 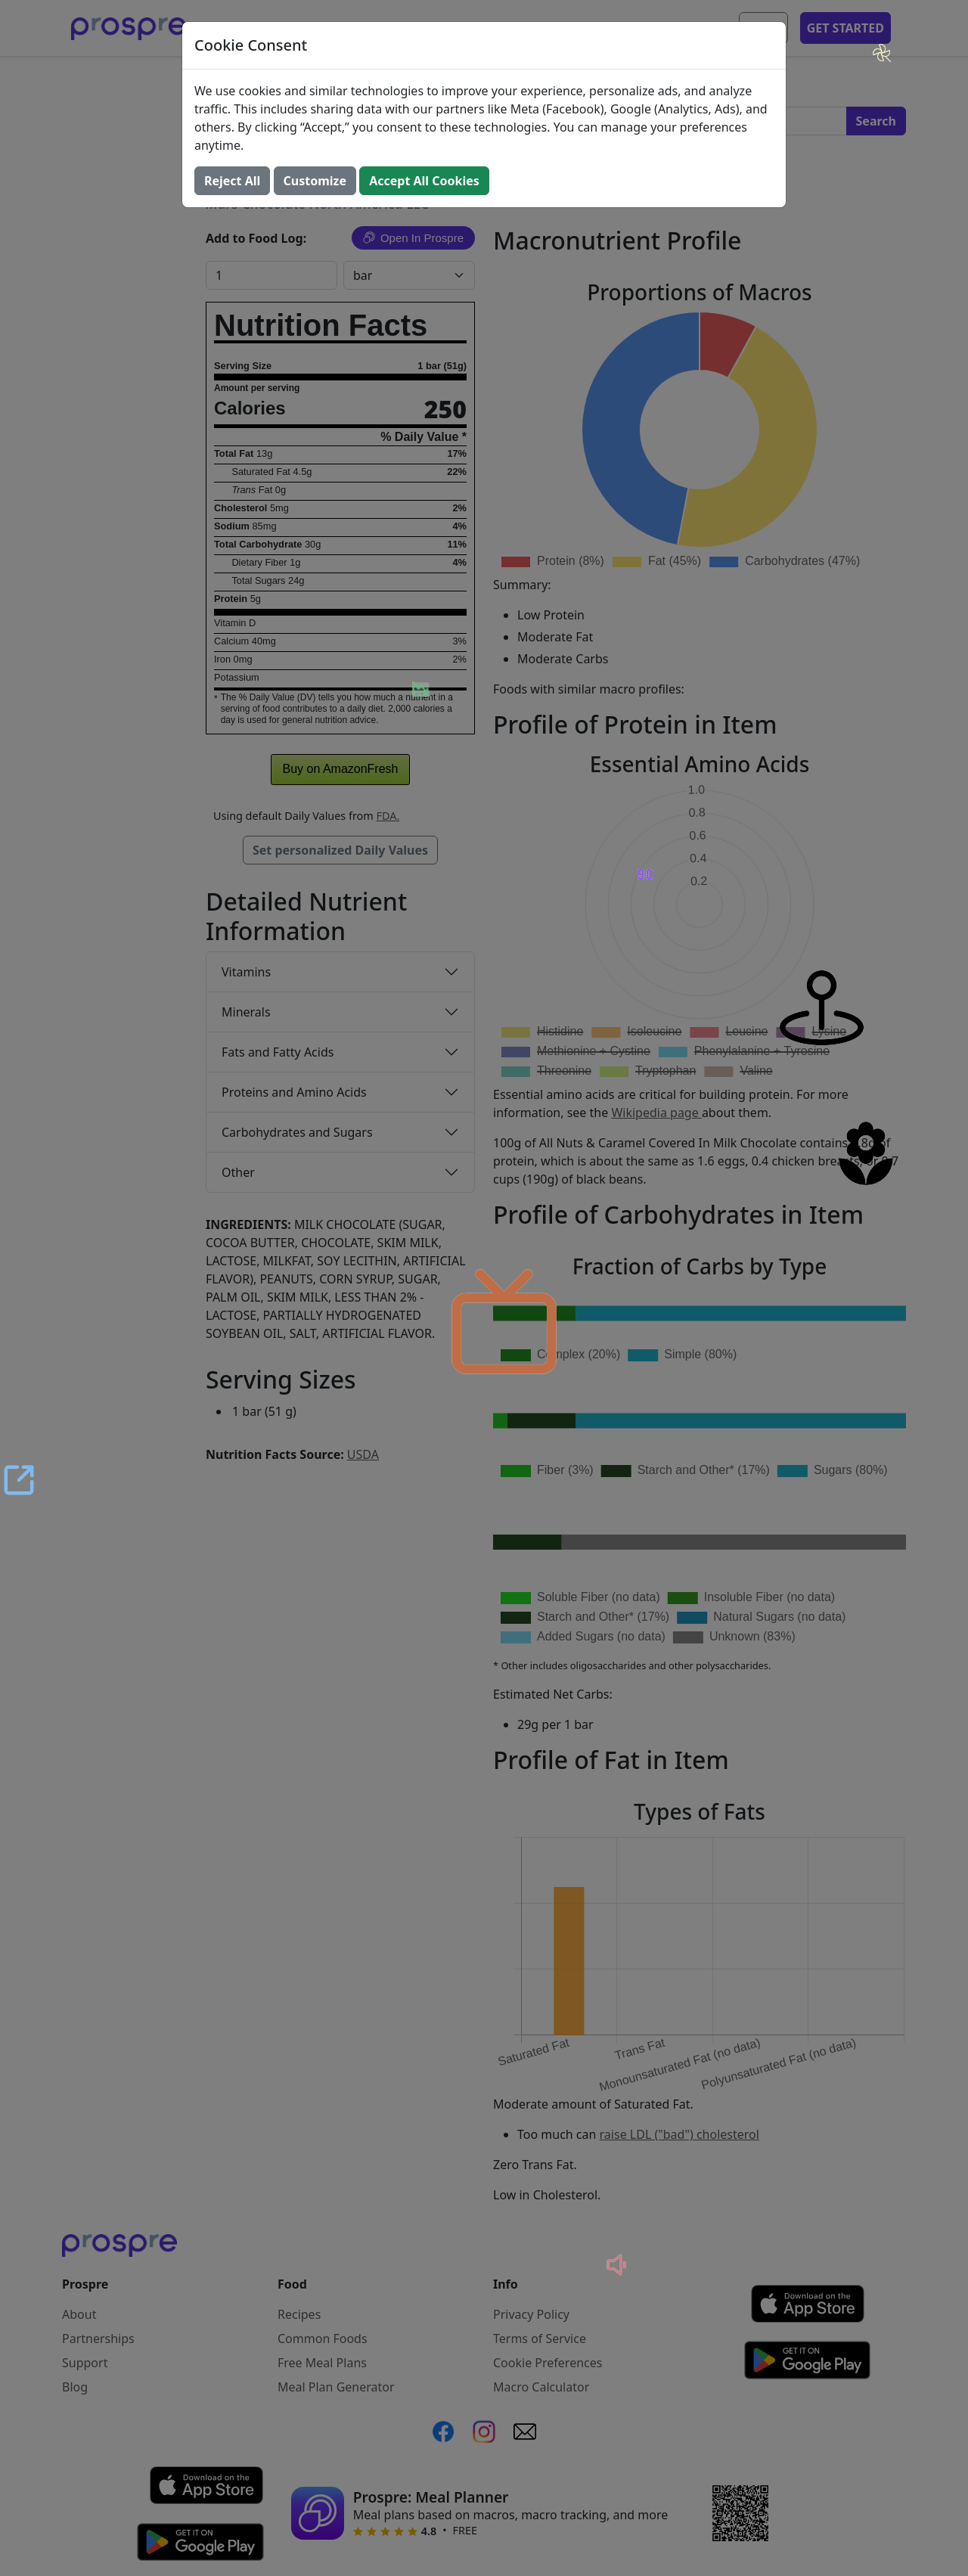 What do you see at coordinates (421, 689) in the screenshot?
I see `view declining trend data` at bounding box center [421, 689].